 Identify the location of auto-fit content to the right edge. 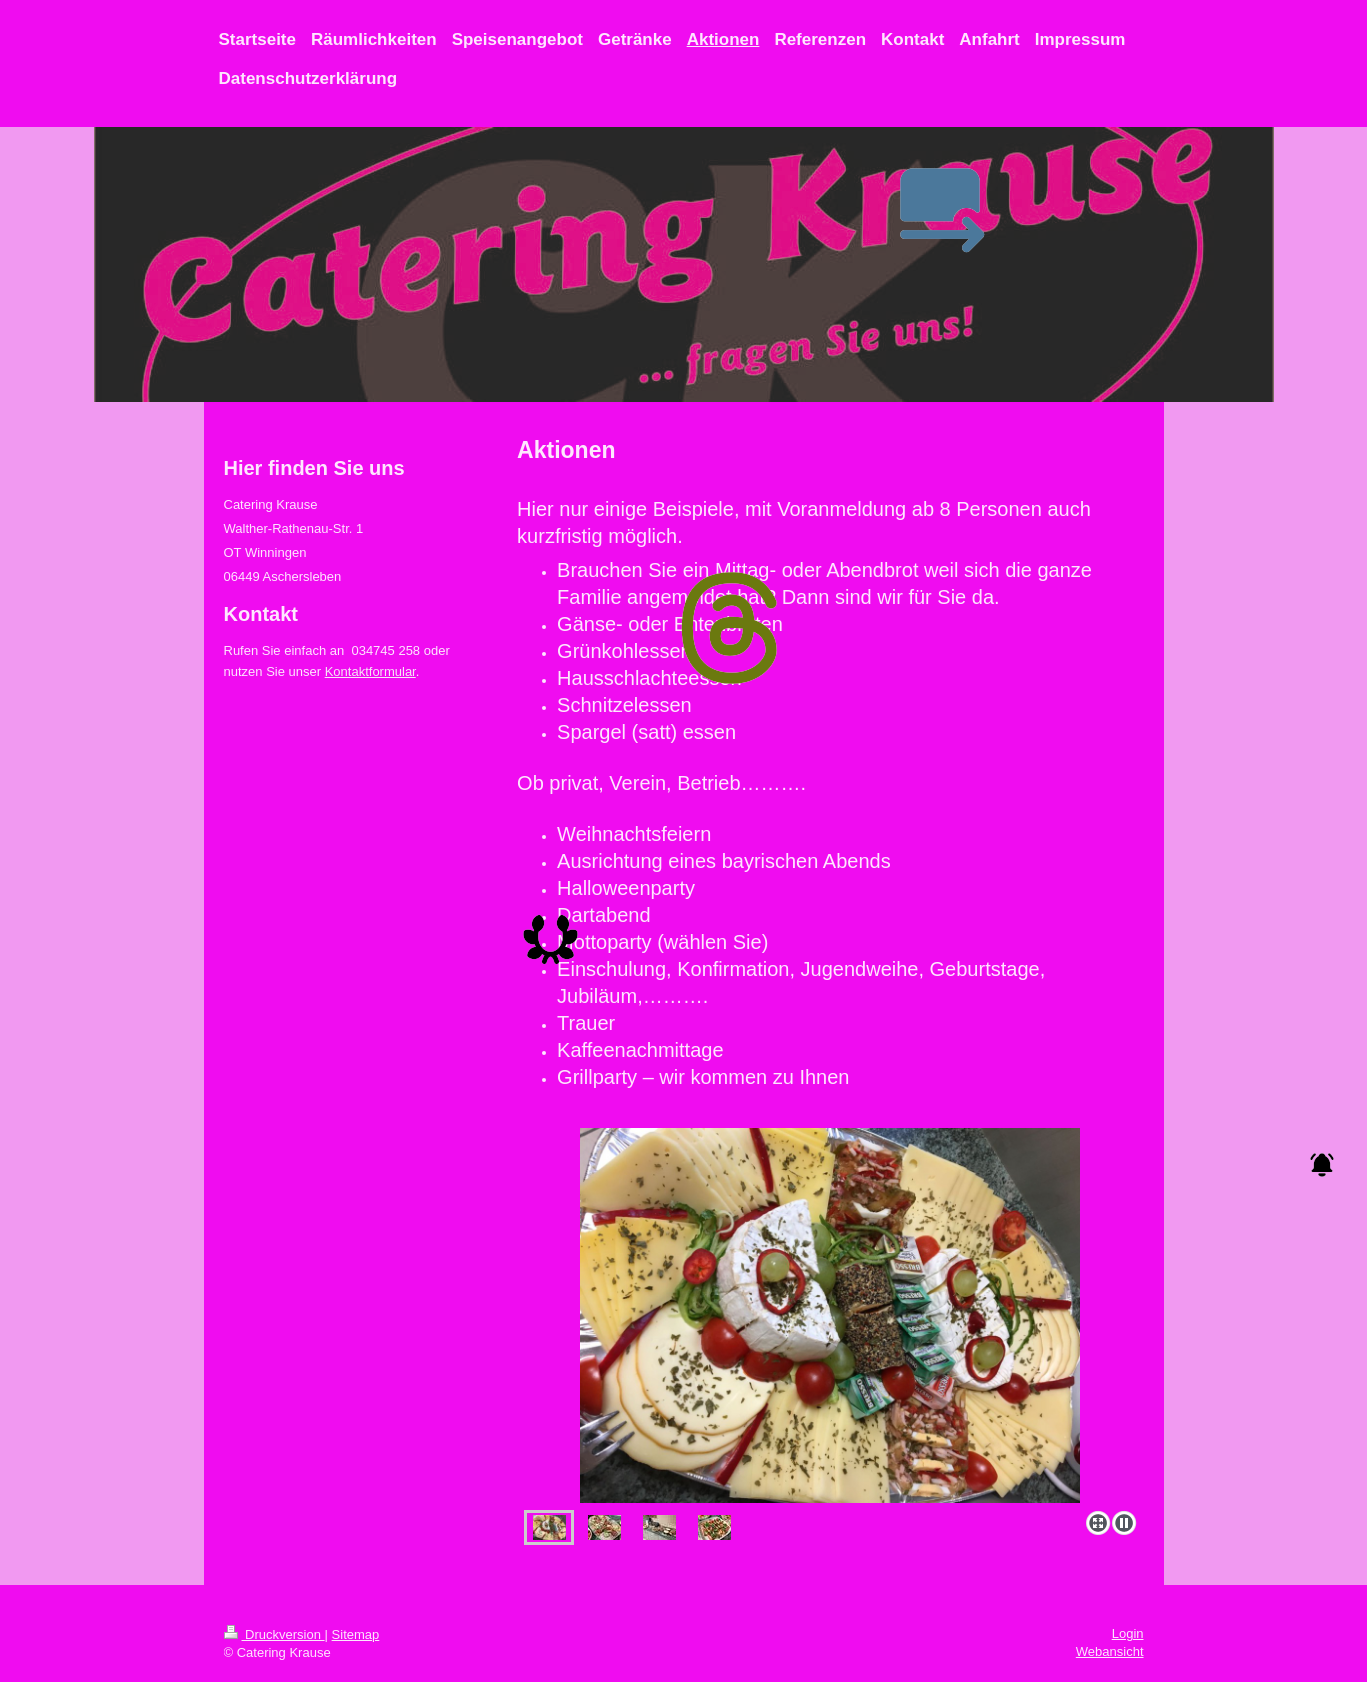
(940, 208).